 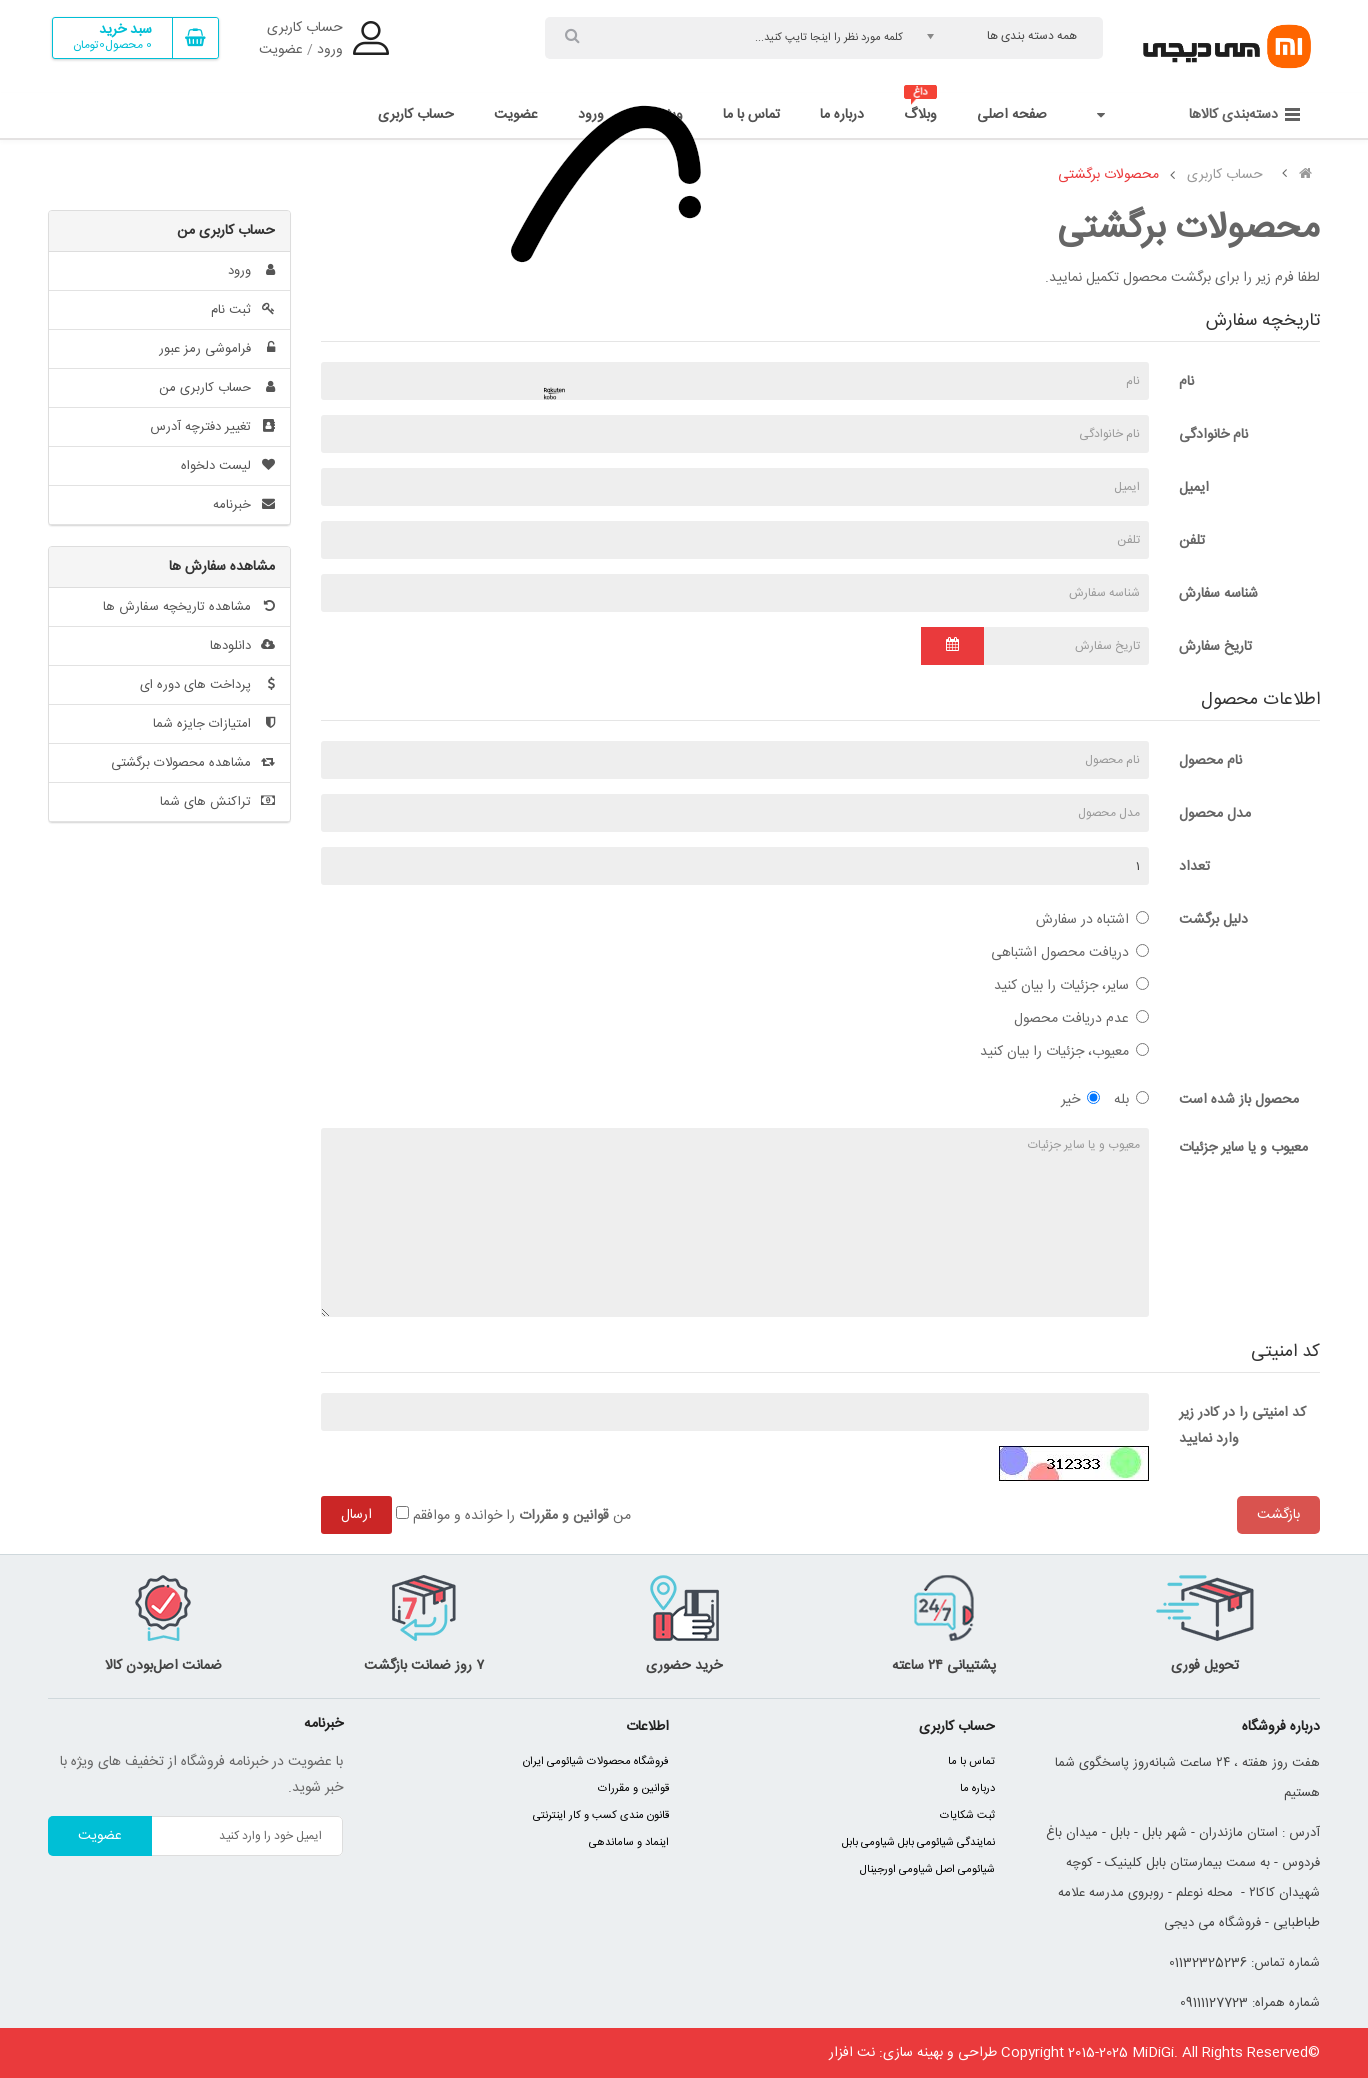 What do you see at coordinates (554, 393) in the screenshot?
I see `open the Rakuten Kobo e-reader app` at bounding box center [554, 393].